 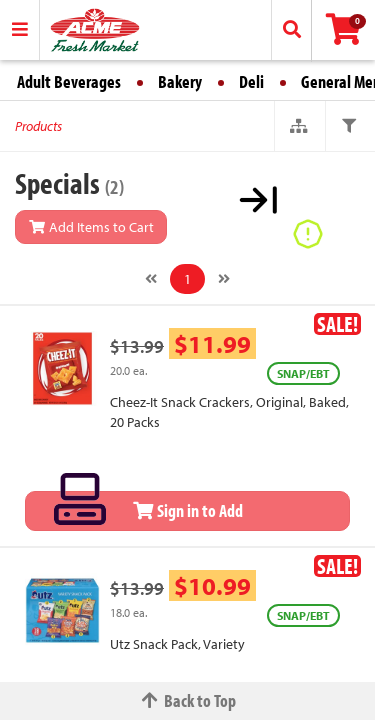 I want to click on indicates a critical error or warning, so click(x=308, y=234).